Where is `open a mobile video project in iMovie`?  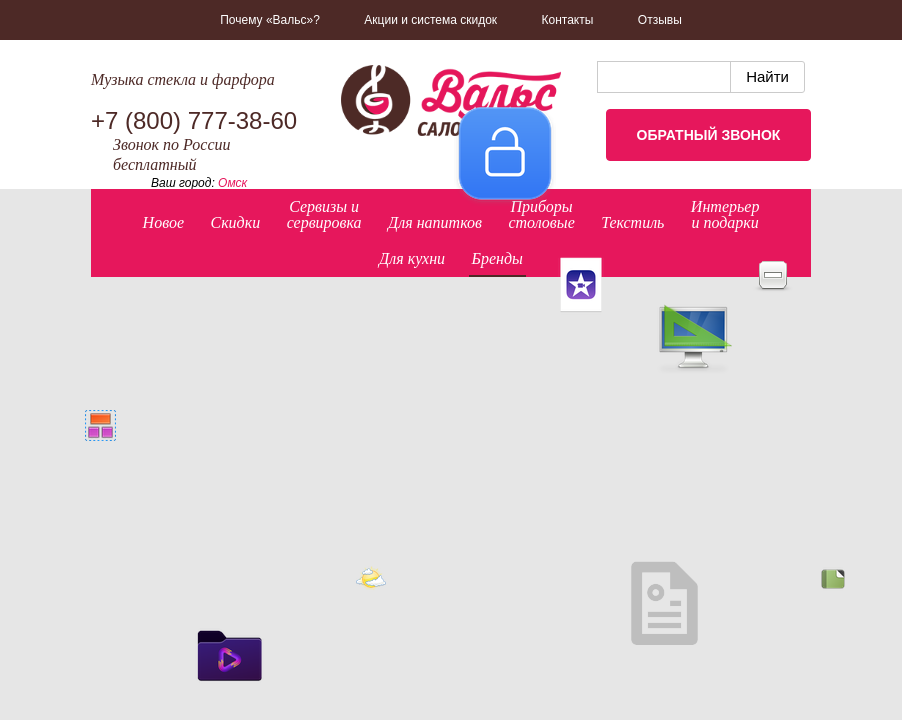
open a mobile video project in iMovie is located at coordinates (581, 286).